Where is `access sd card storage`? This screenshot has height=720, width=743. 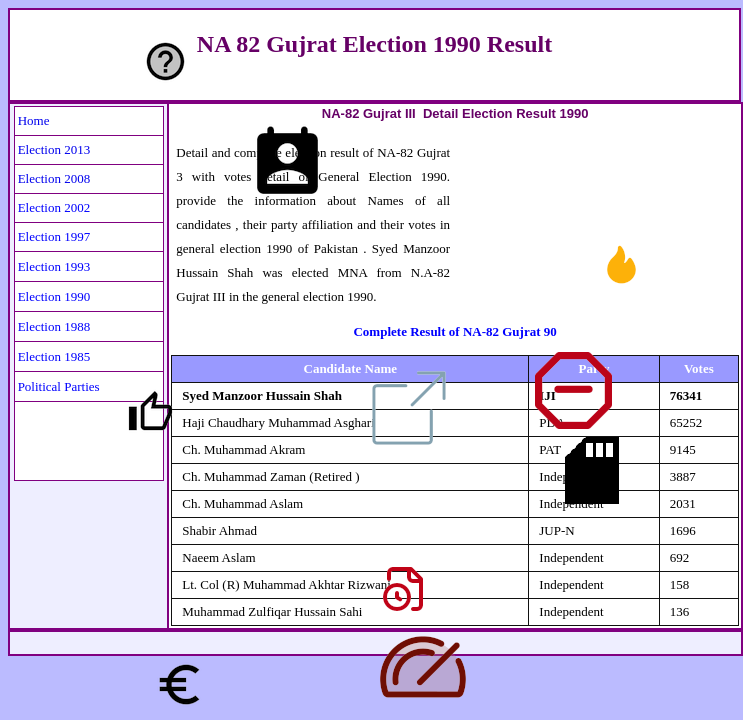
access sd card storage is located at coordinates (592, 470).